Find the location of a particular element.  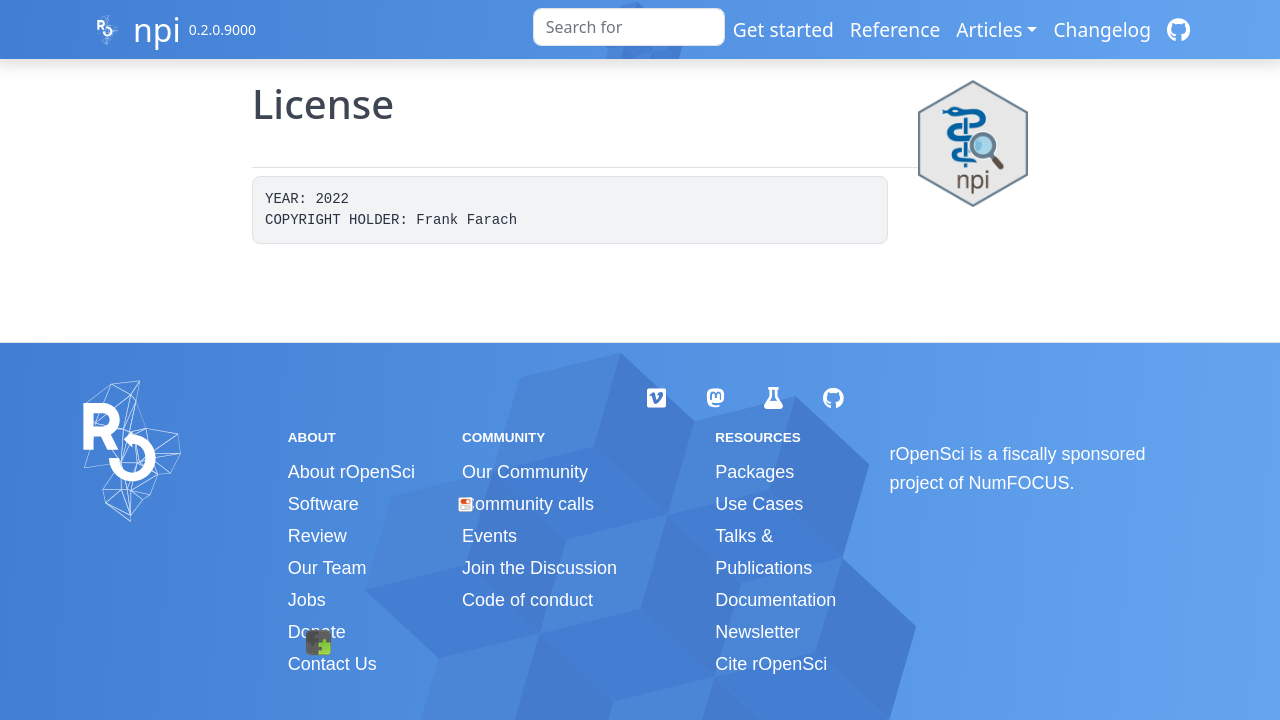

open system settings or preferences is located at coordinates (465, 504).